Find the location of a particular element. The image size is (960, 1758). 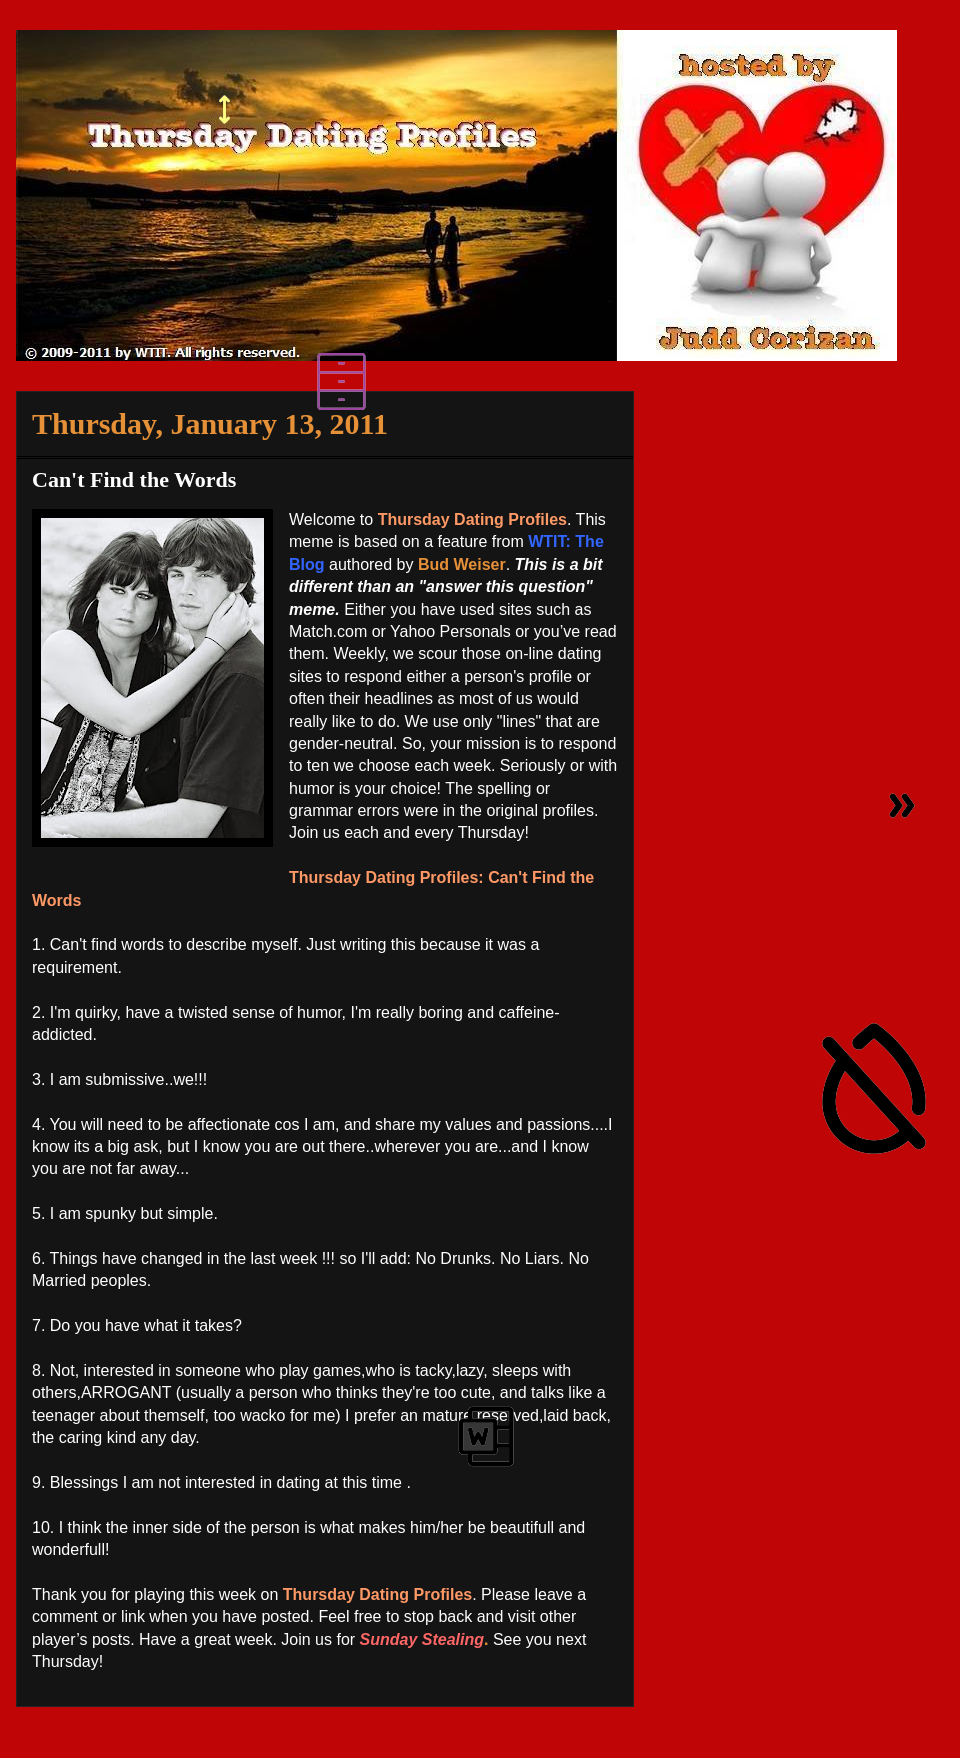

skip forward or advance to next item is located at coordinates (900, 805).